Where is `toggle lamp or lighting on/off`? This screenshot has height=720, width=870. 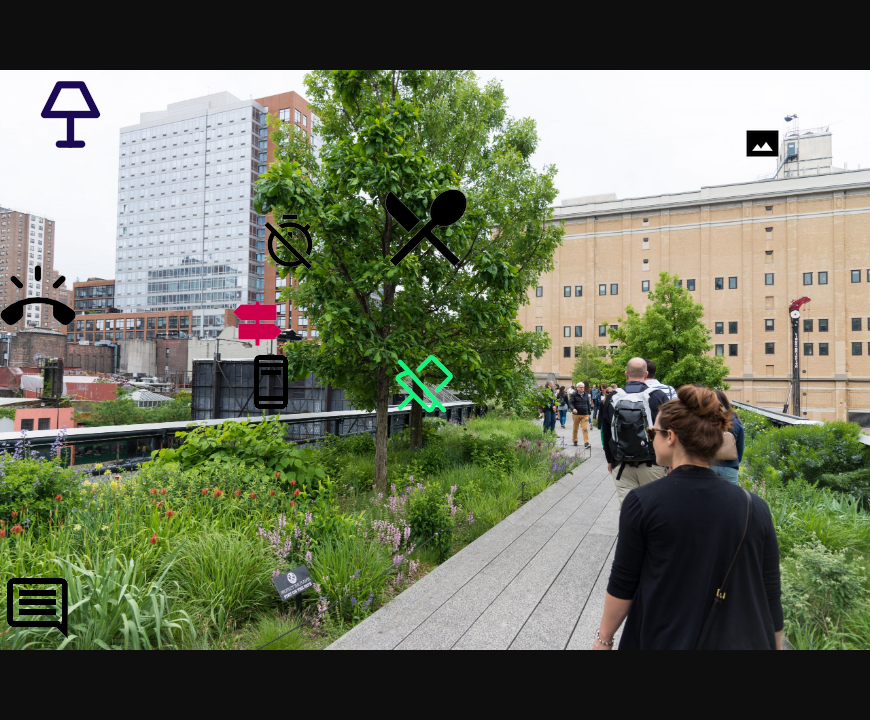 toggle lamp or lighting on/off is located at coordinates (70, 114).